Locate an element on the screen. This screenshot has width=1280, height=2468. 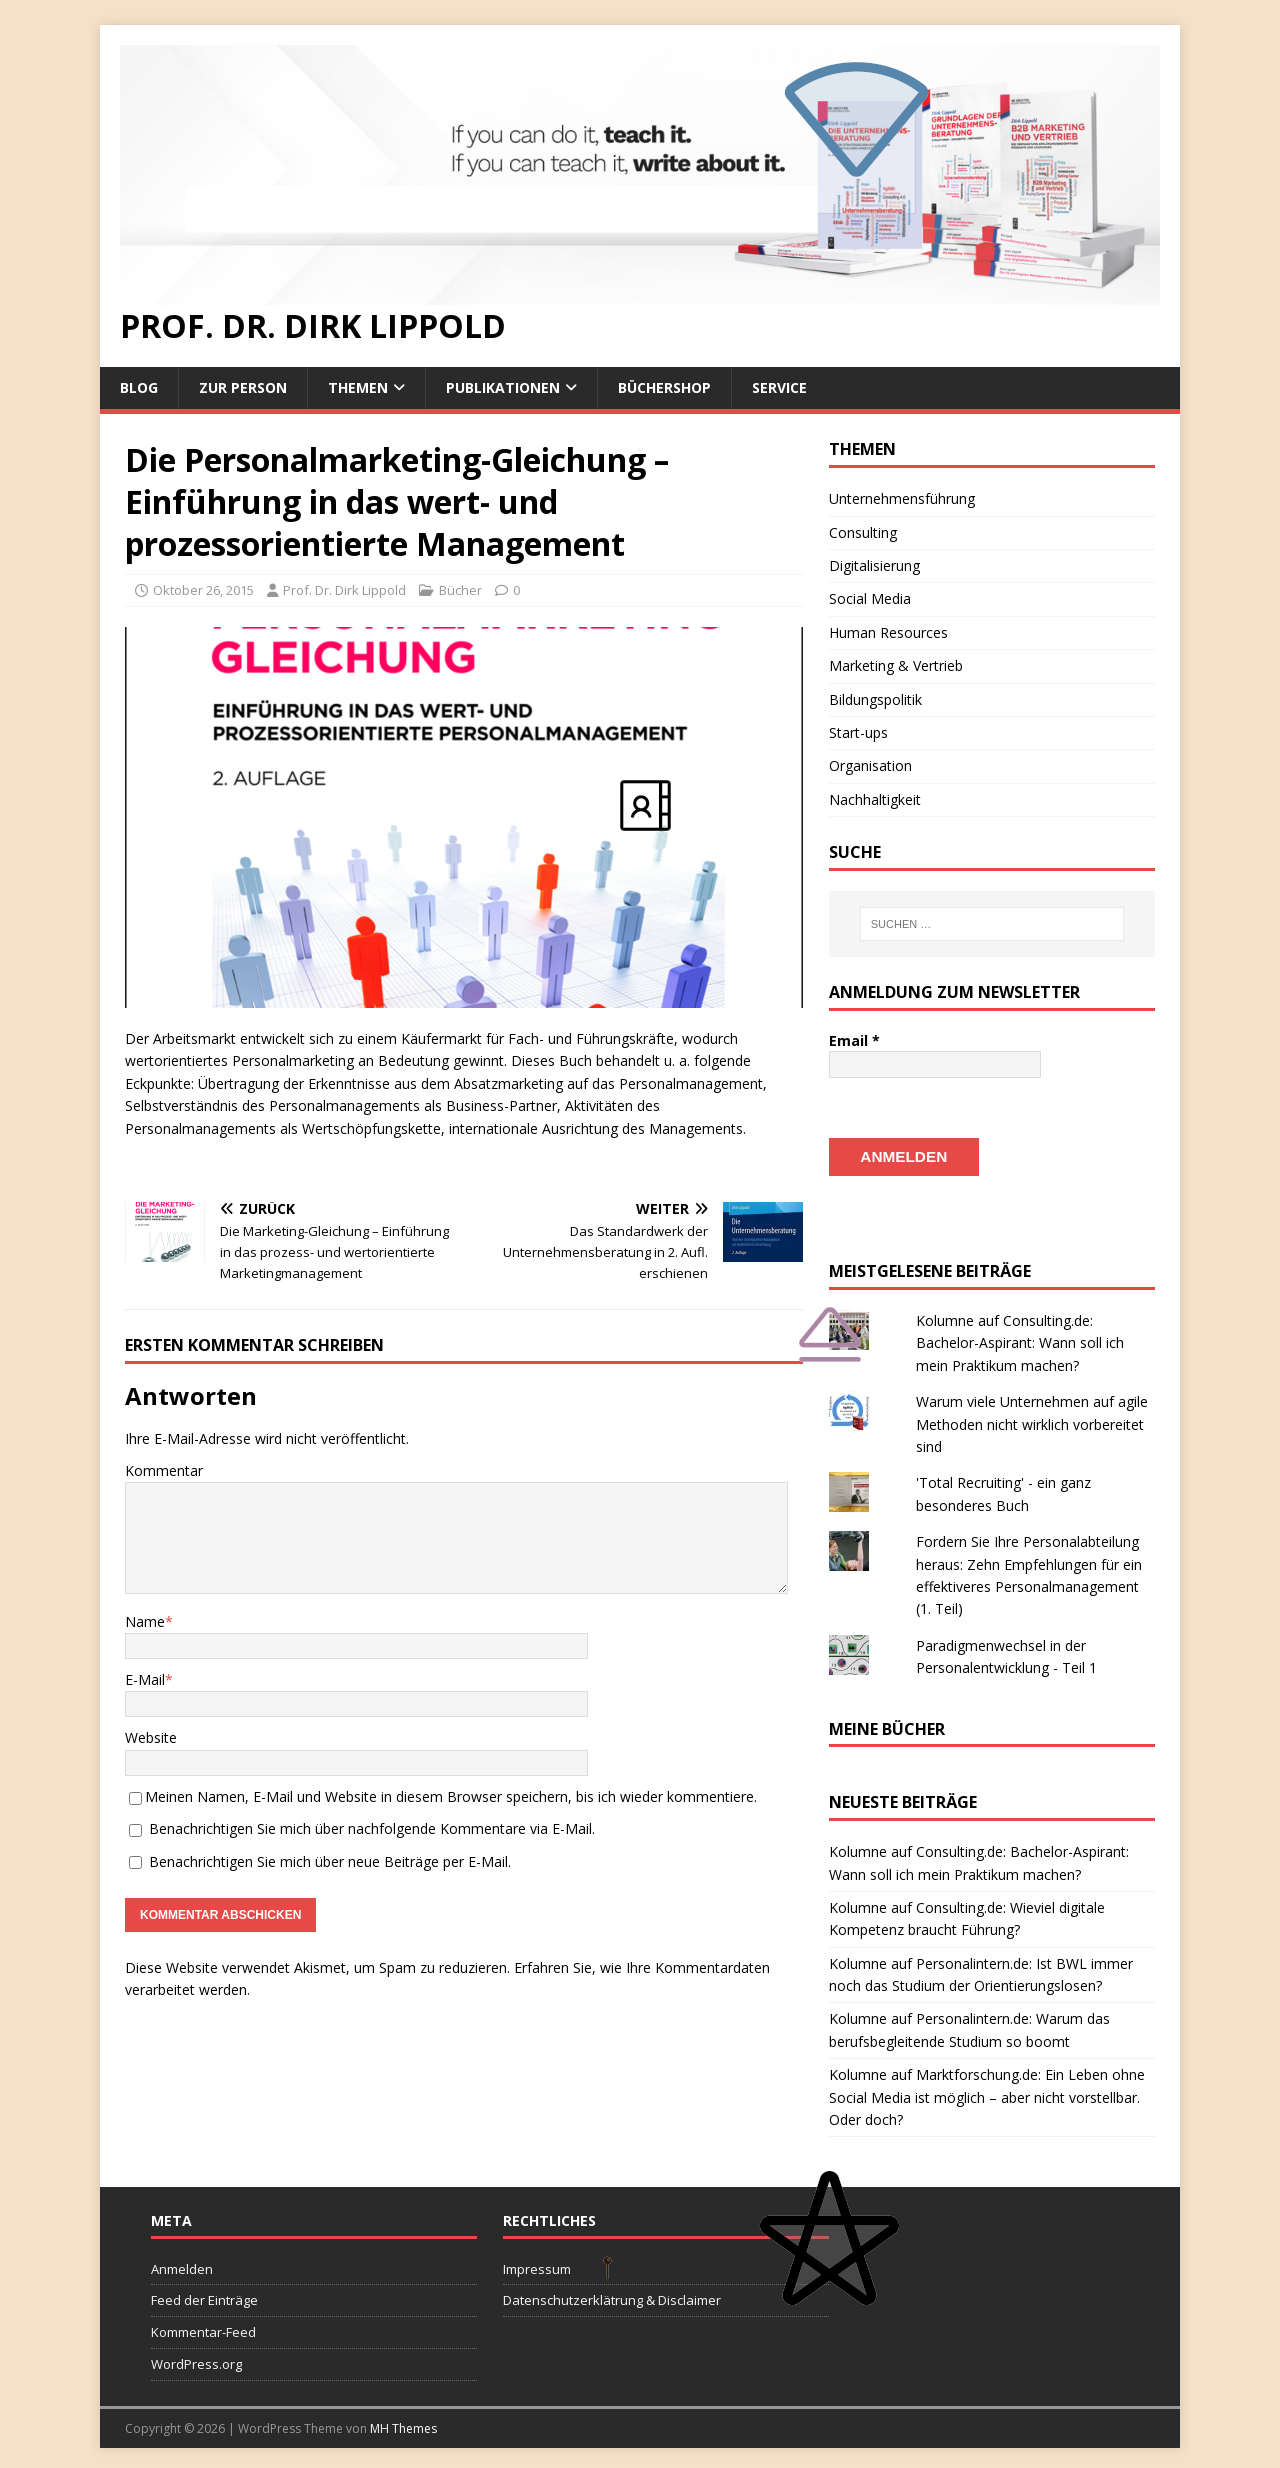
pin an item to keep it visible is located at coordinates (607, 2268).